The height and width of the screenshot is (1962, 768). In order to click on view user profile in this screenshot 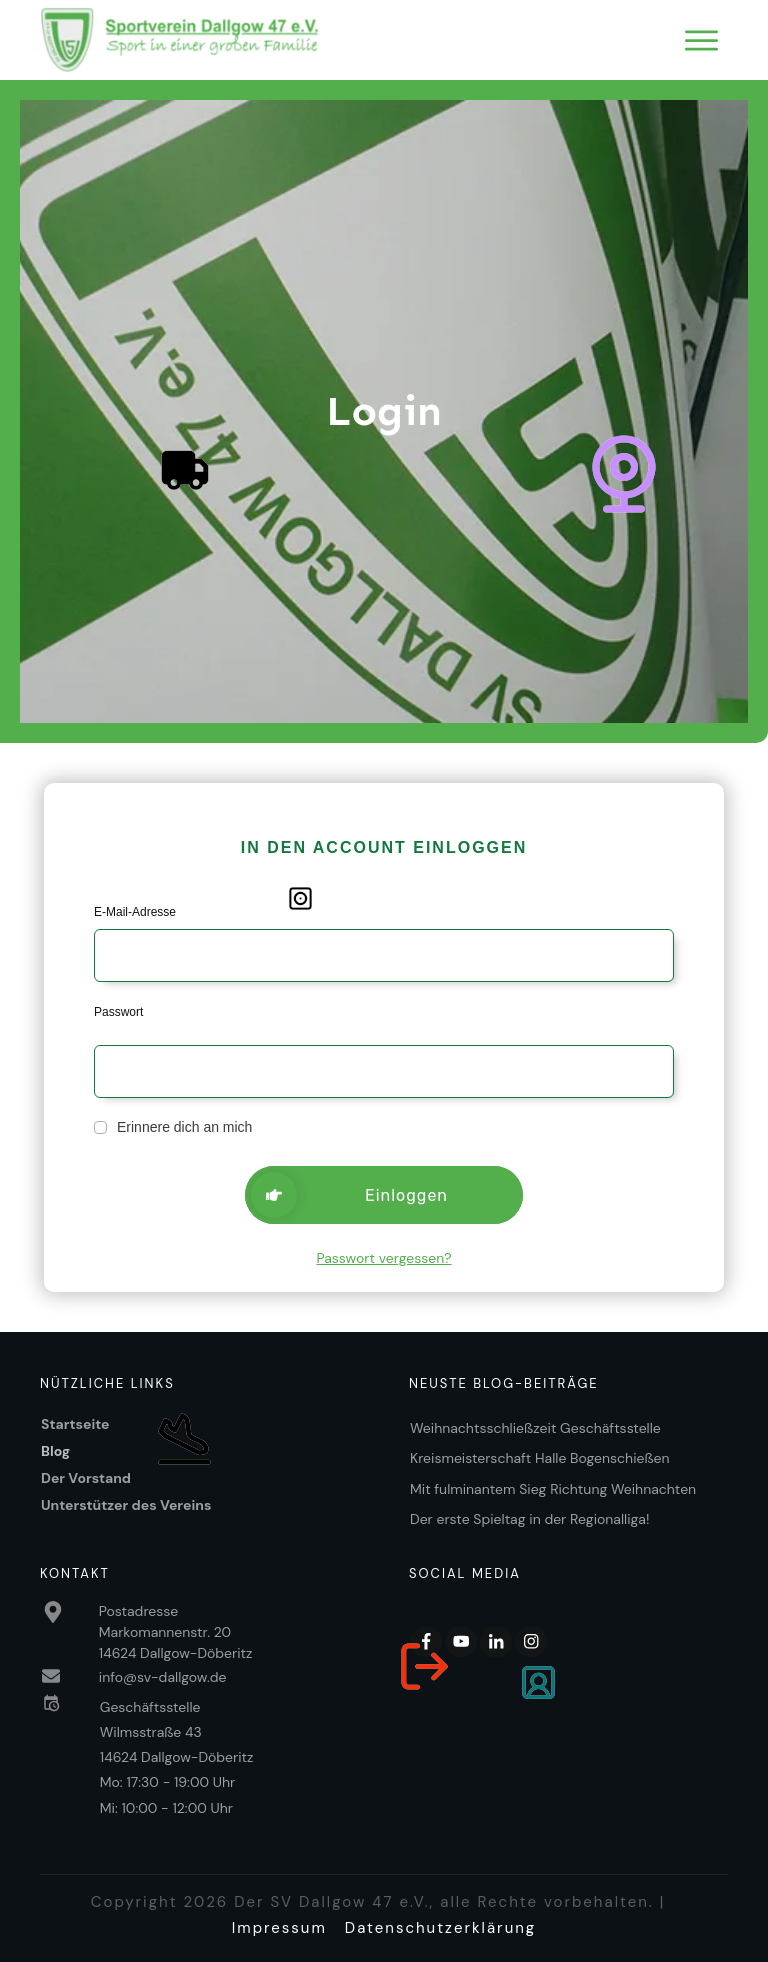, I will do `click(538, 1682)`.